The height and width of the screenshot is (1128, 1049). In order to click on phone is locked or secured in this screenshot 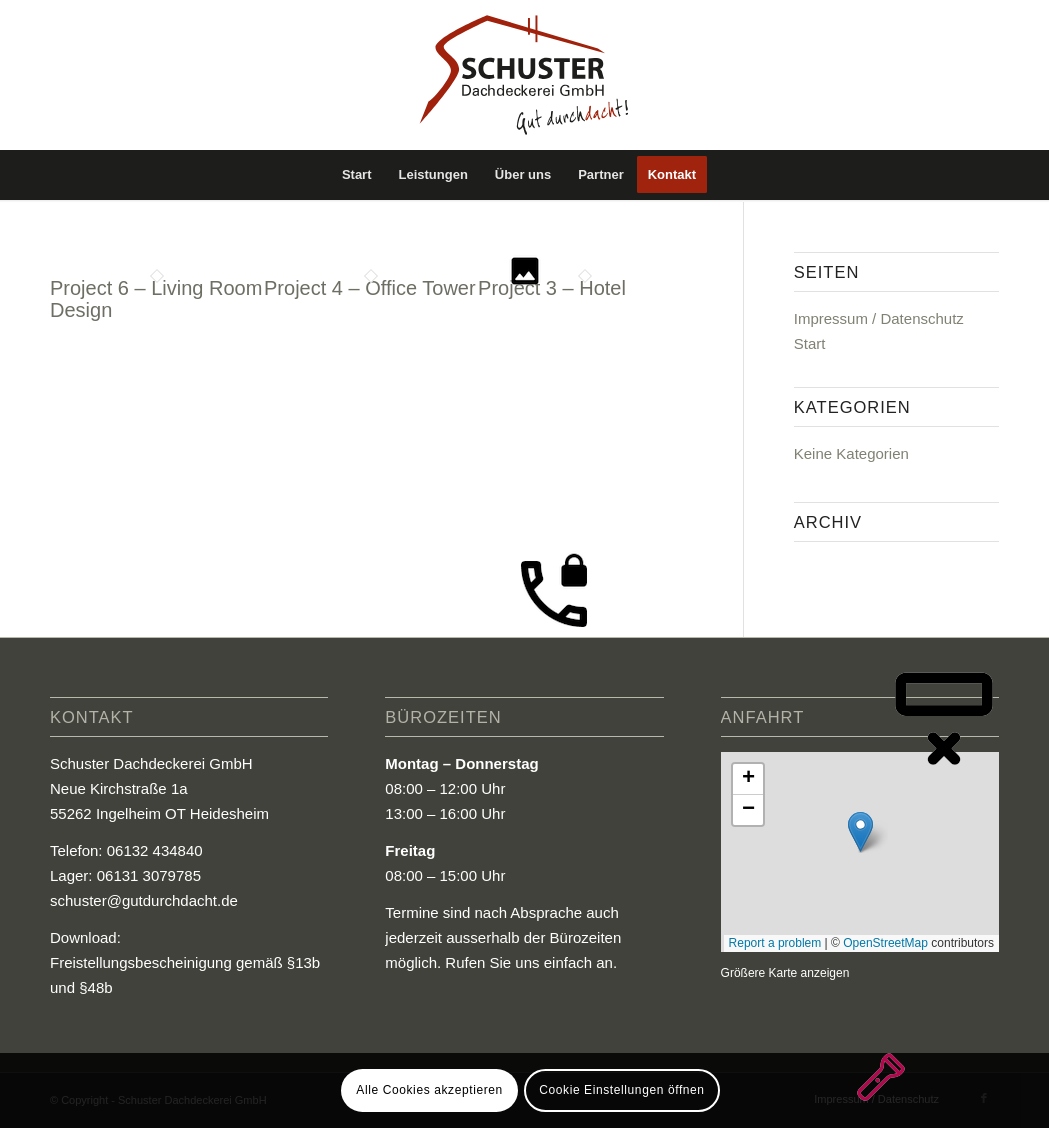, I will do `click(554, 594)`.